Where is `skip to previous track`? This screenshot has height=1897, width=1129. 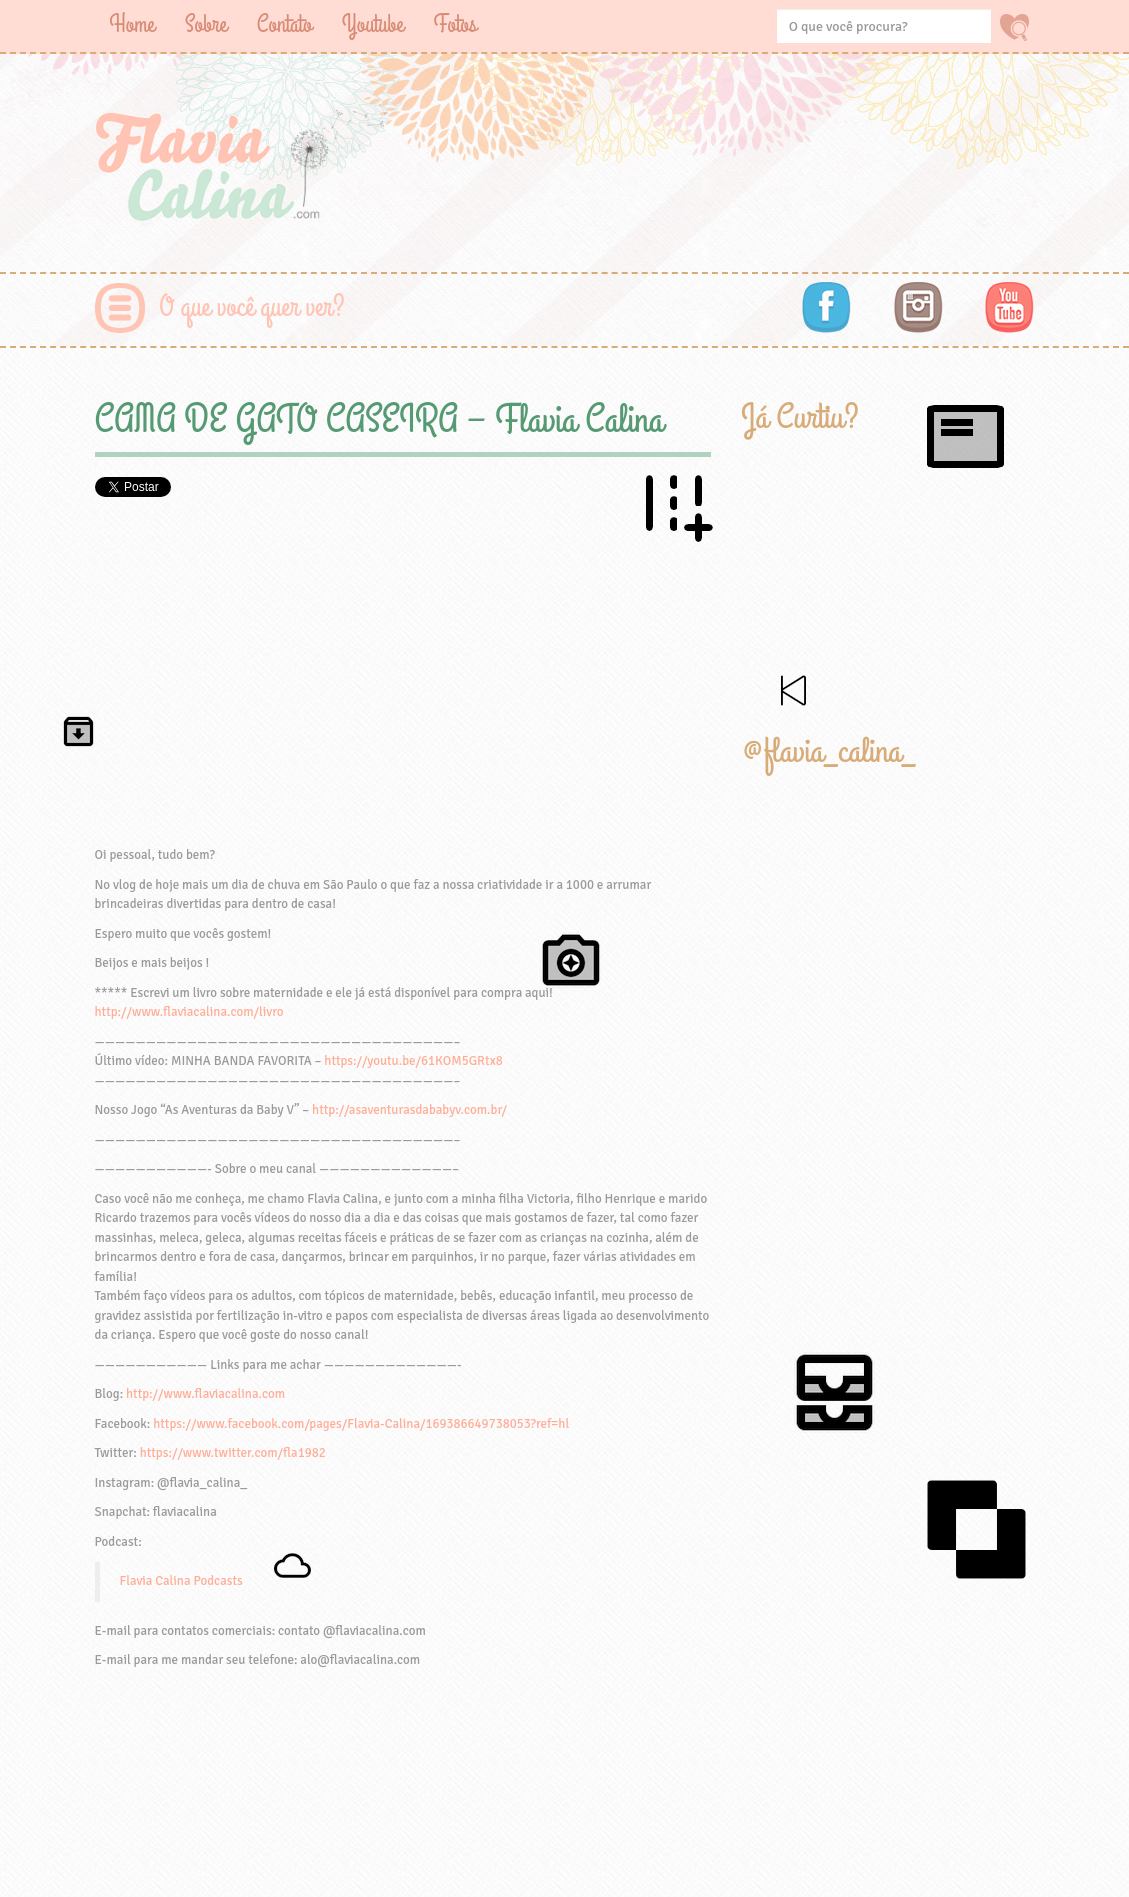
skip to previous track is located at coordinates (793, 690).